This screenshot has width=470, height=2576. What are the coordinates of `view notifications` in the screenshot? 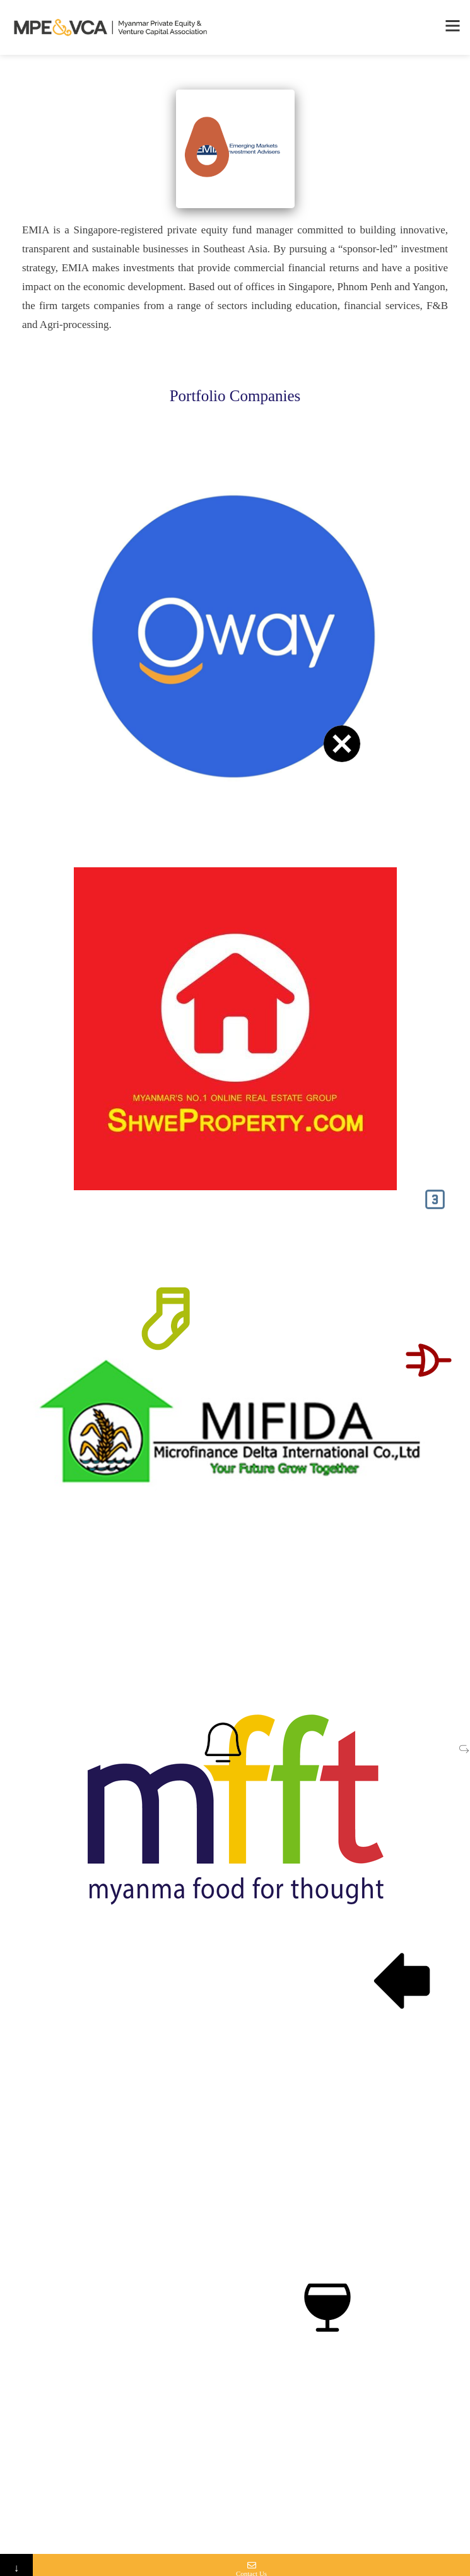 It's located at (223, 1742).